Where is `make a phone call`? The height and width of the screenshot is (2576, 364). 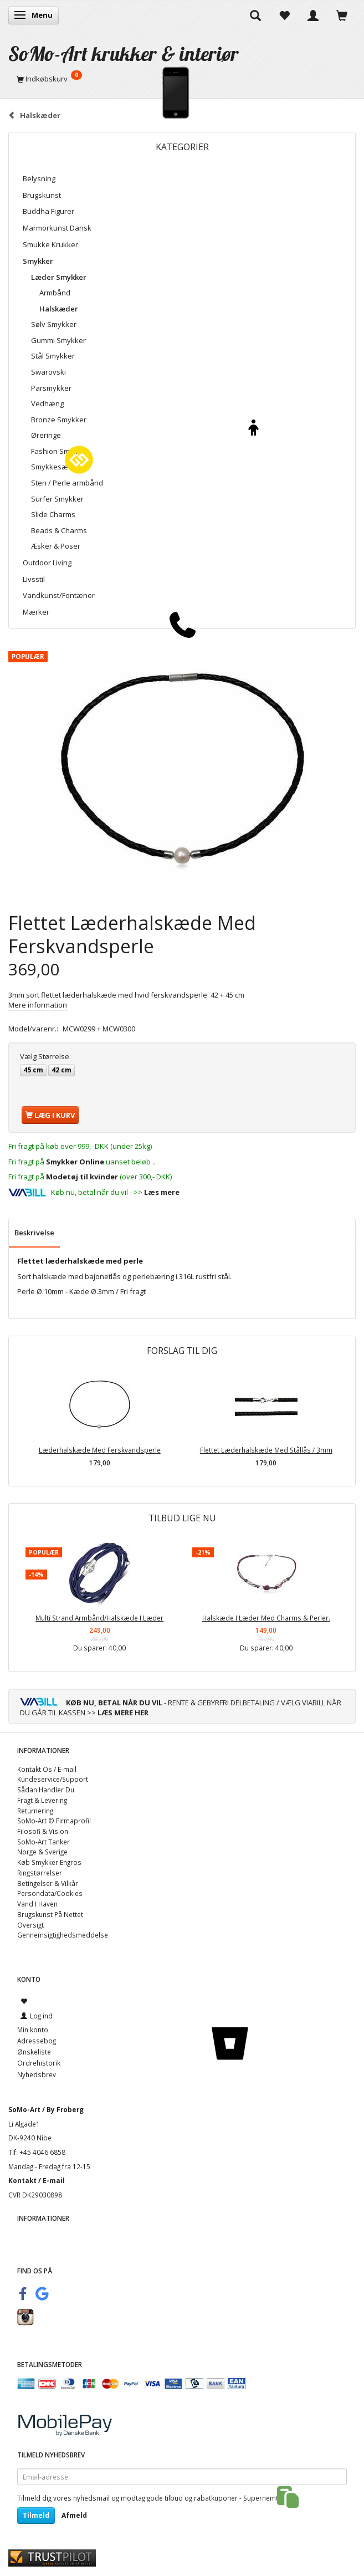 make a phone call is located at coordinates (182, 625).